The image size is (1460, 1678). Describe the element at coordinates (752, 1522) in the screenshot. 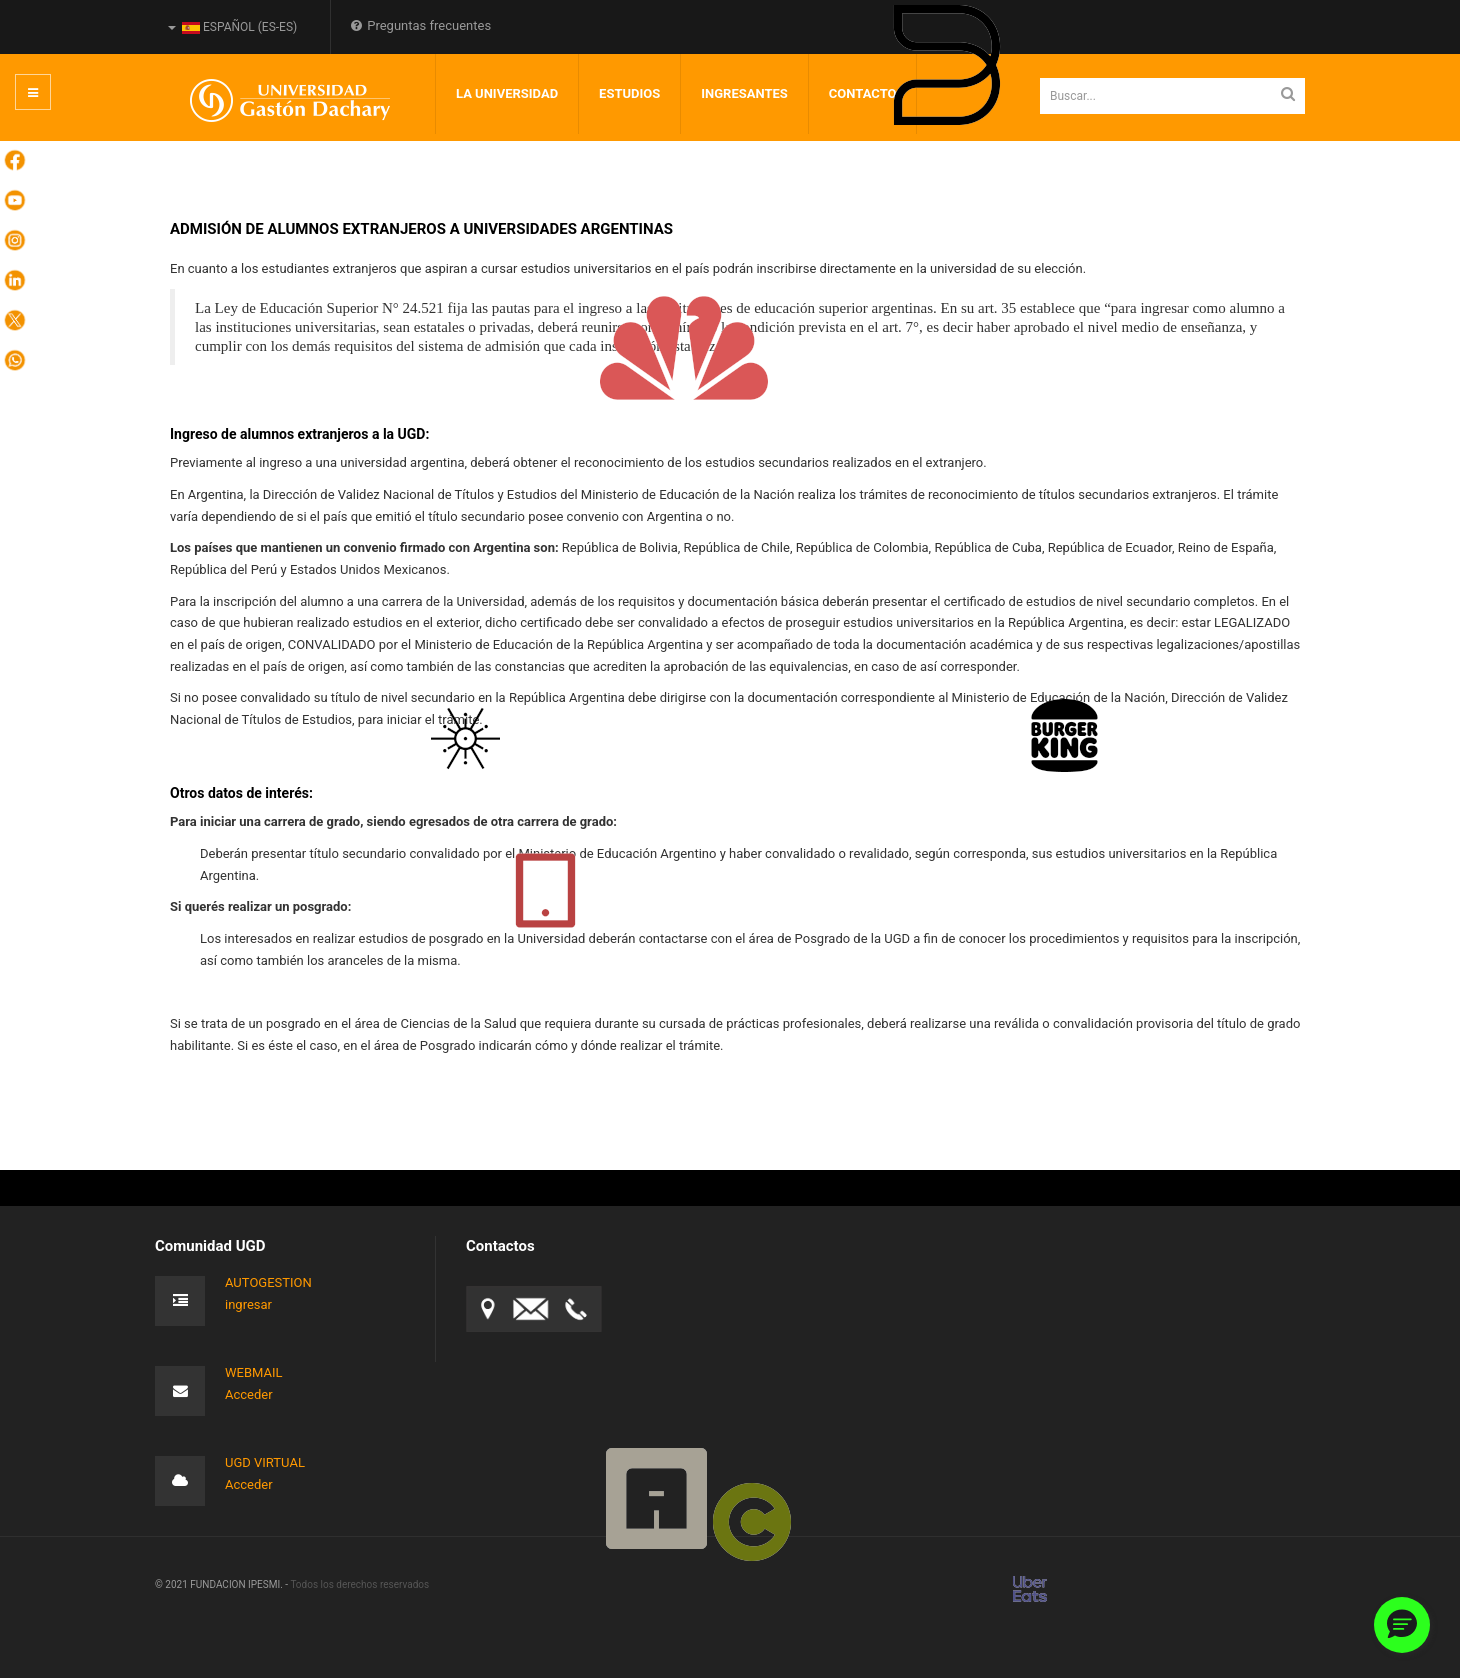

I see `open the Coursera app` at that location.